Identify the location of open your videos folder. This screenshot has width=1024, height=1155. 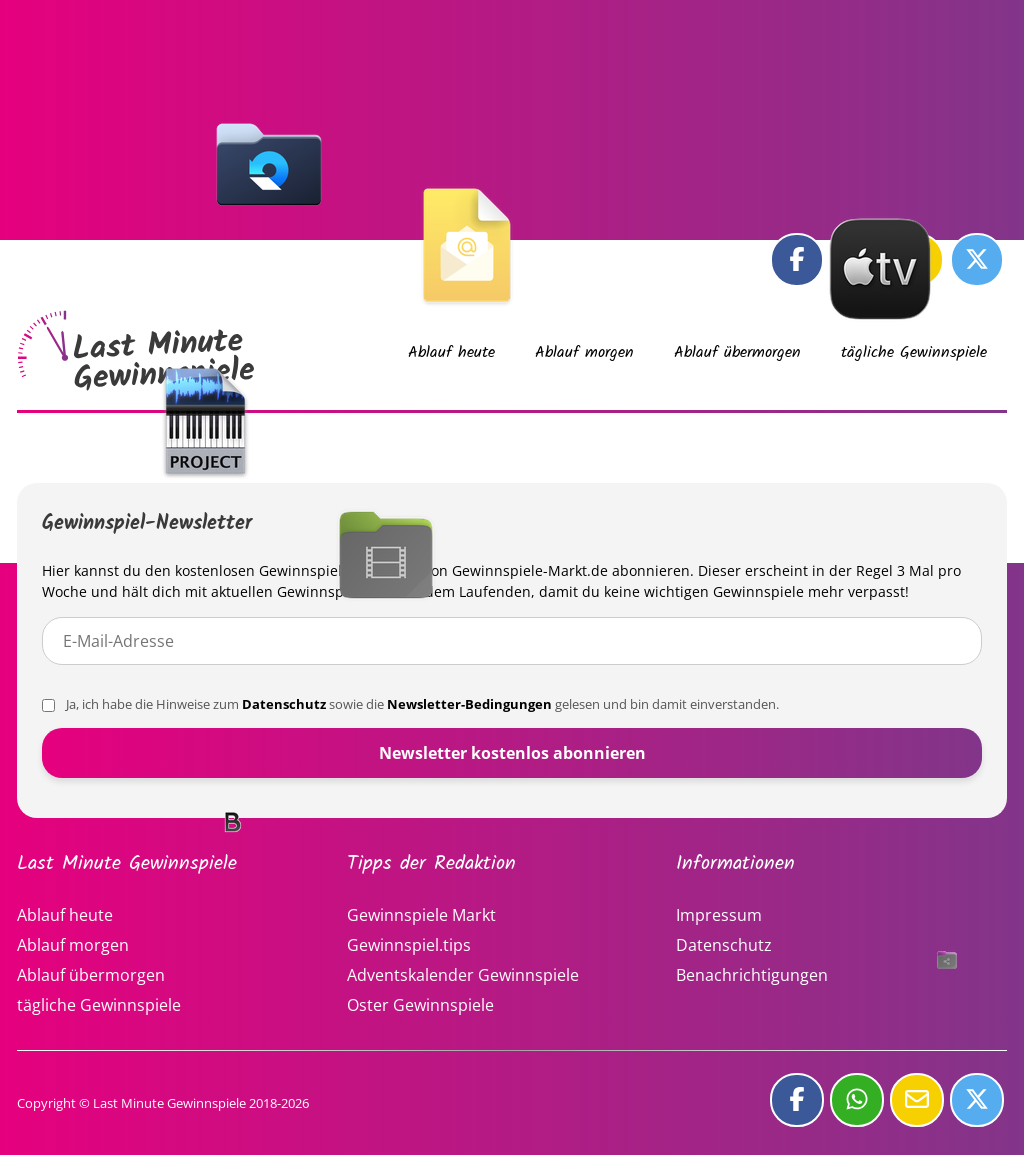
(386, 555).